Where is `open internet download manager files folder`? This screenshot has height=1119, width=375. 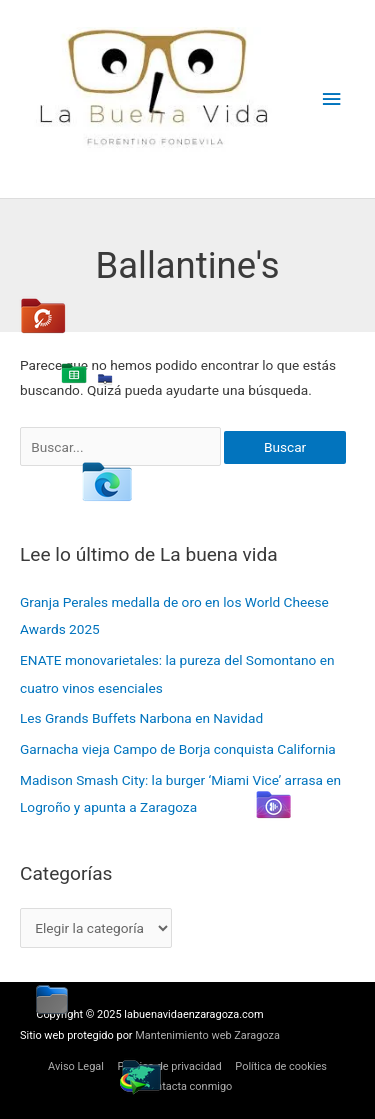 open internet download manager files folder is located at coordinates (141, 1076).